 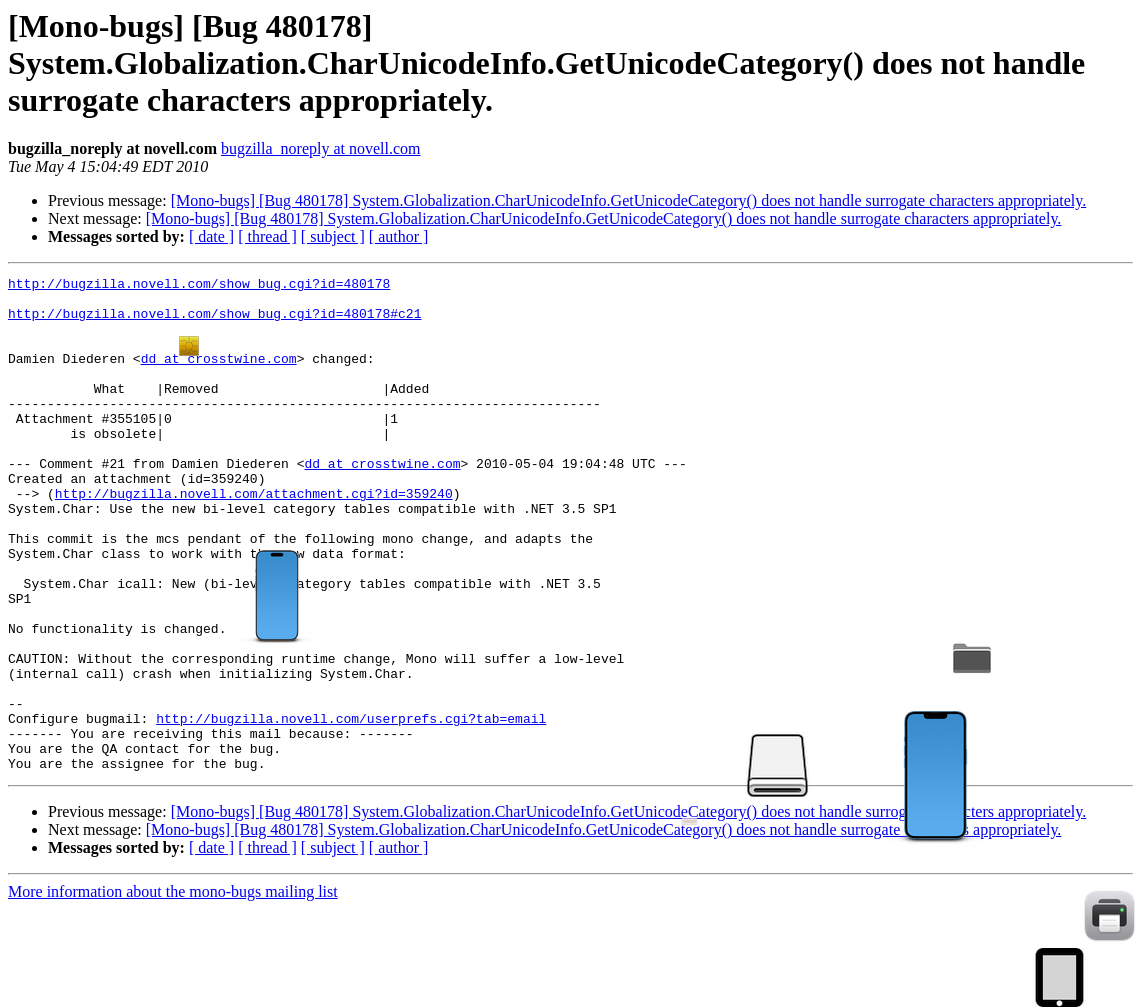 I want to click on manage connected iPhone device, so click(x=277, y=597).